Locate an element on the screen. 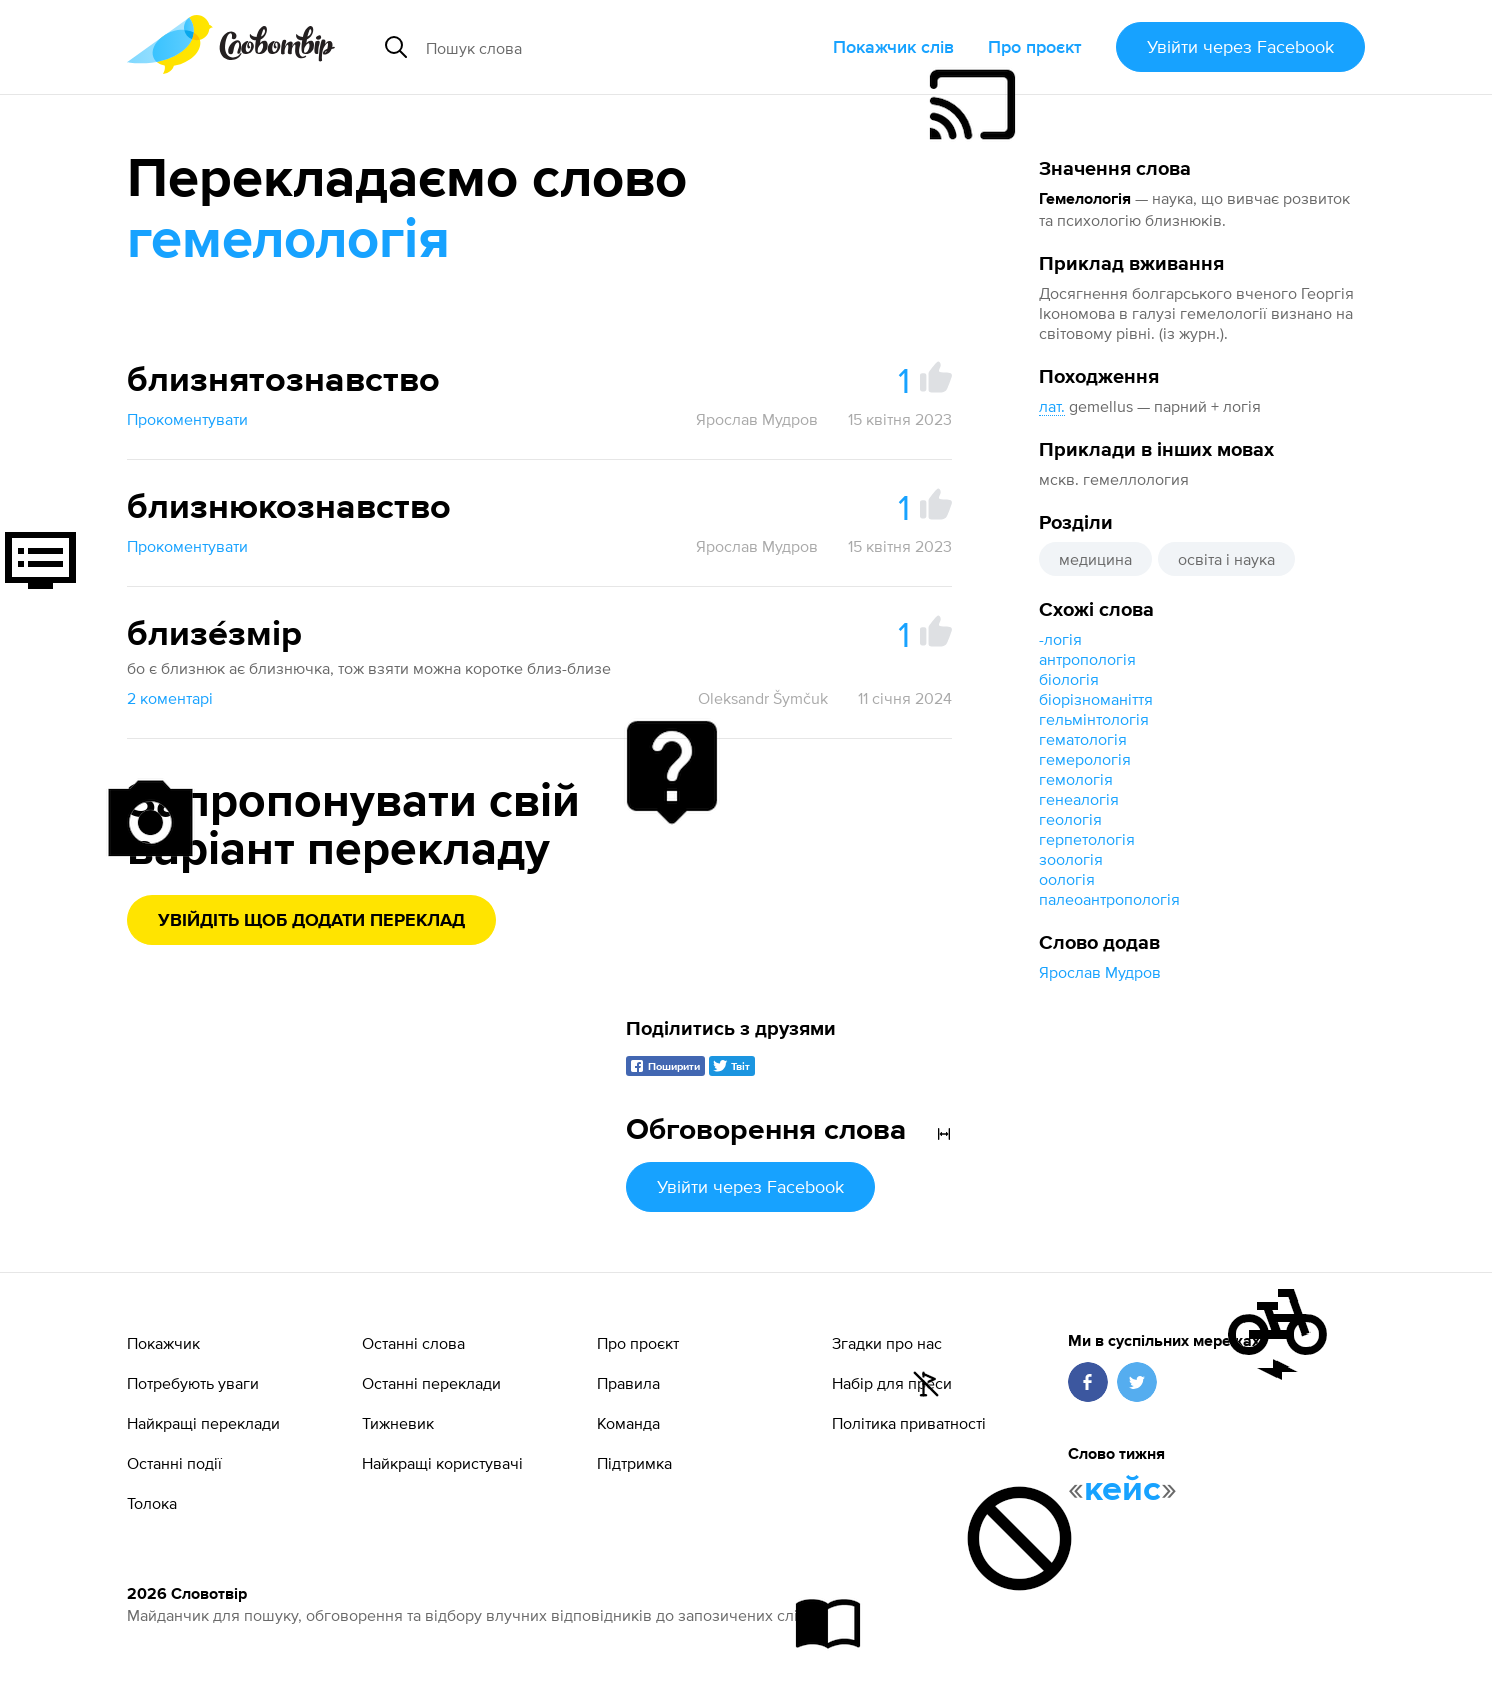  take a photo is located at coordinates (150, 822).